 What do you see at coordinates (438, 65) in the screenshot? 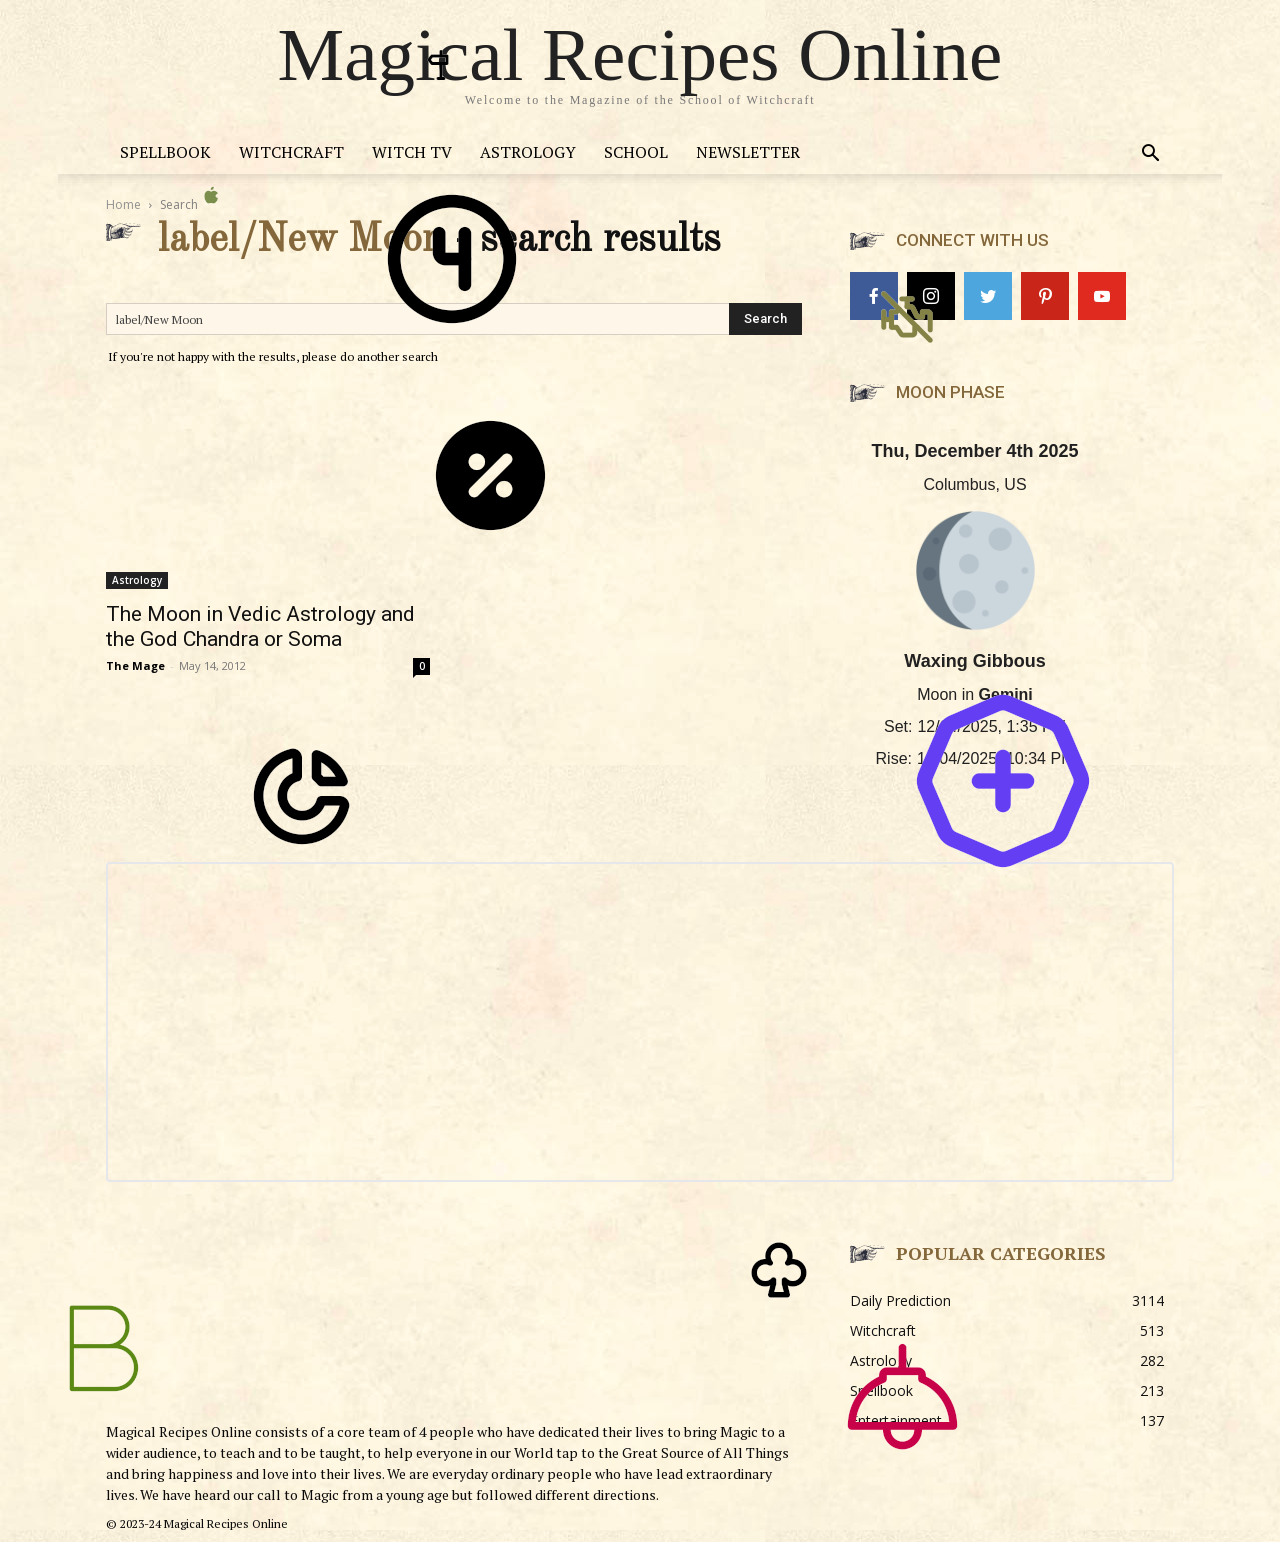
I see `navigate to previous section` at bounding box center [438, 65].